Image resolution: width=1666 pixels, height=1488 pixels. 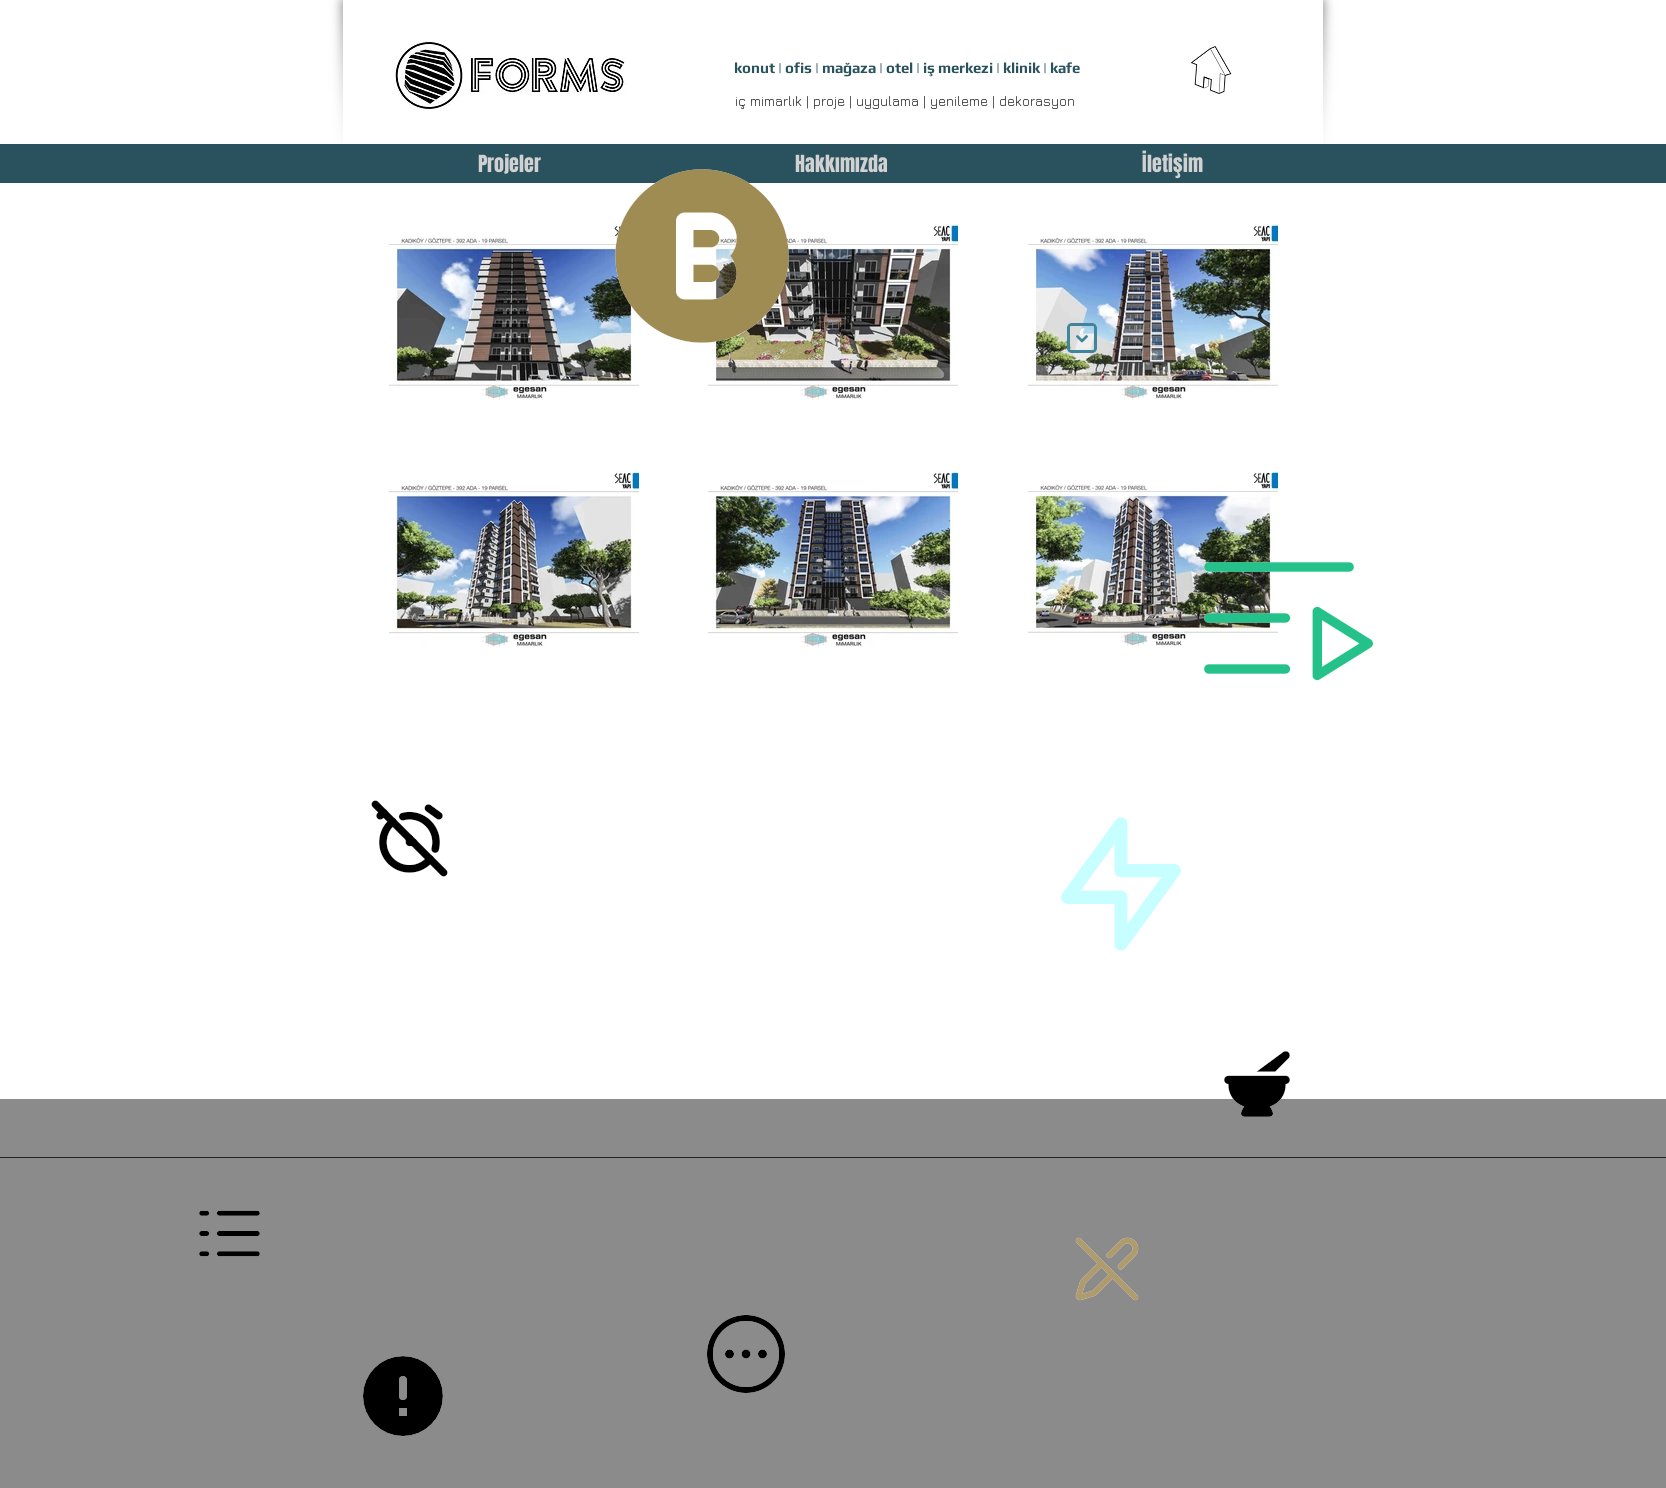 What do you see at coordinates (403, 1396) in the screenshot?
I see `indicates an error or problem has occurred` at bounding box center [403, 1396].